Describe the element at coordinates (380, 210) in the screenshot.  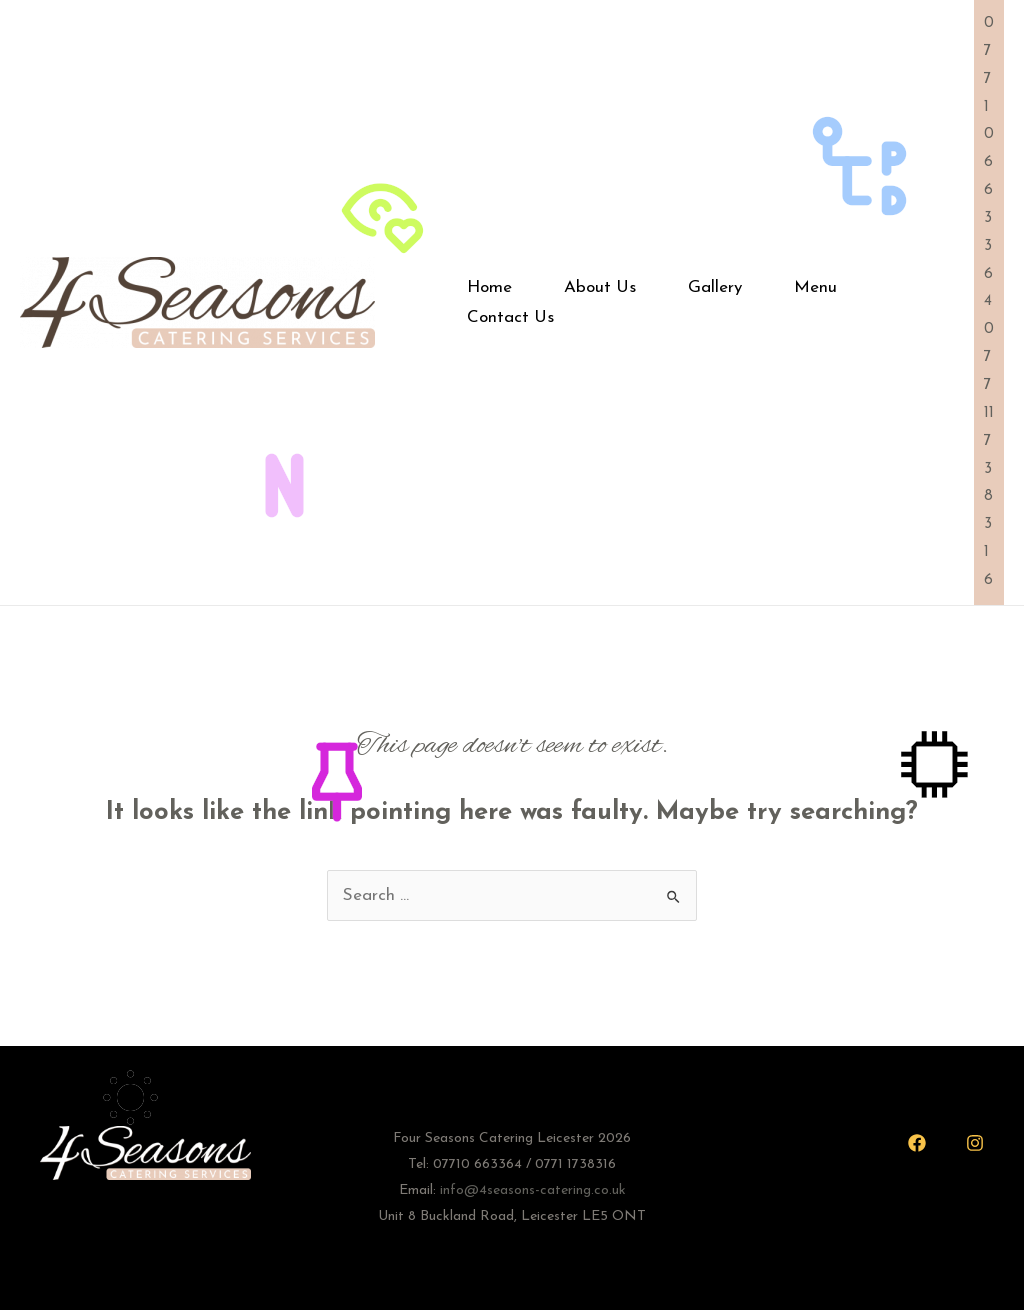
I see `add to favorites while viewing` at that location.